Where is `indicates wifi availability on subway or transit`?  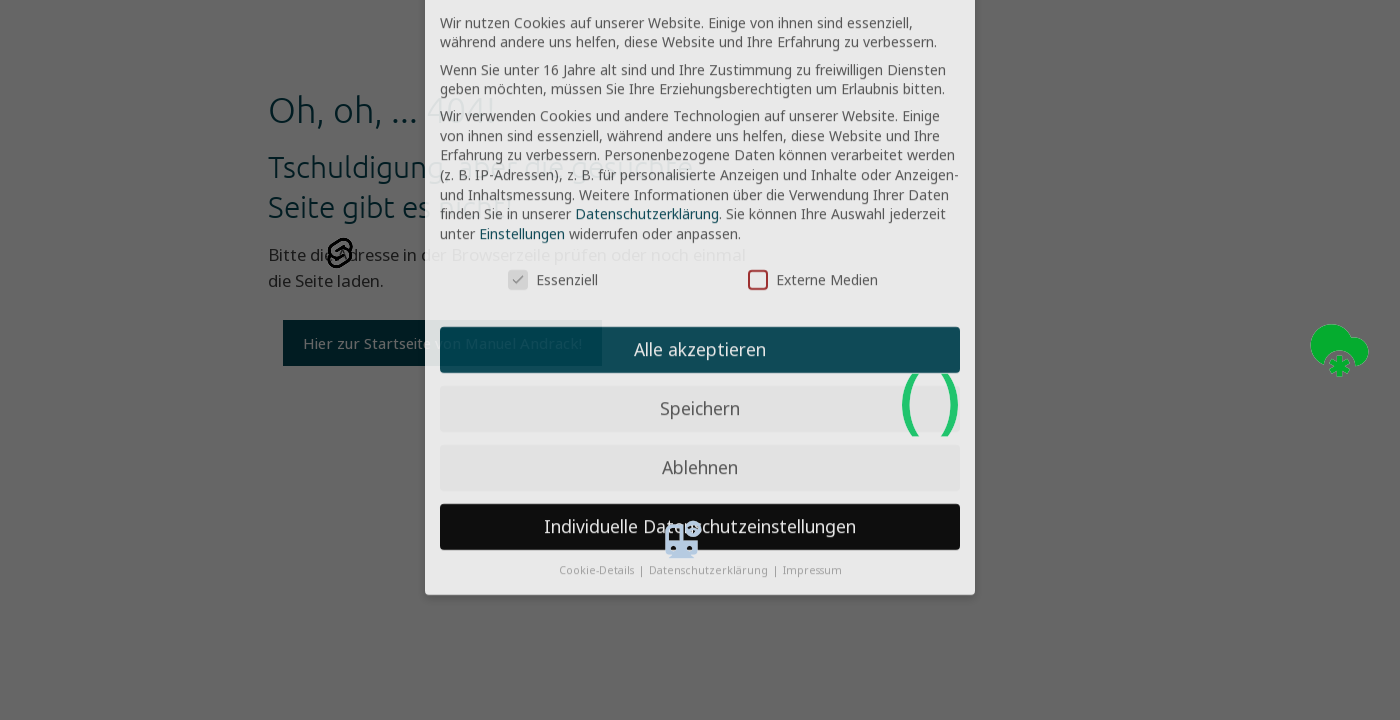 indicates wifi availability on subway or transit is located at coordinates (681, 540).